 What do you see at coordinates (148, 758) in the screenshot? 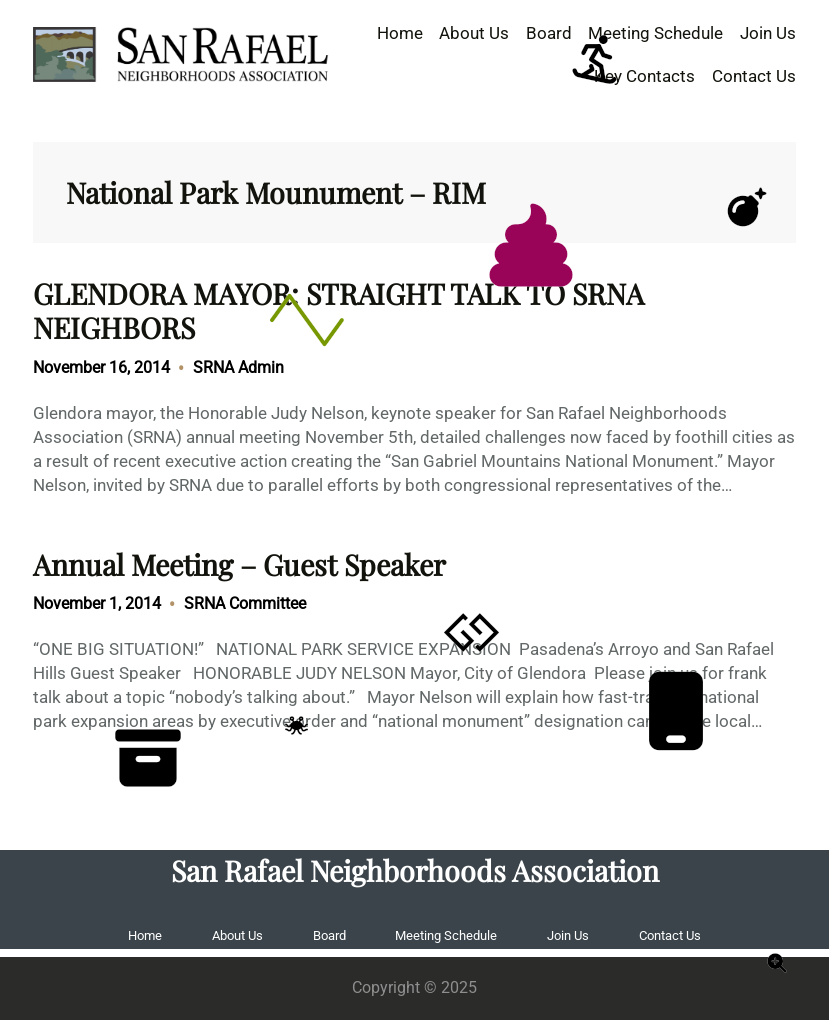
I see `access archived items or files` at bounding box center [148, 758].